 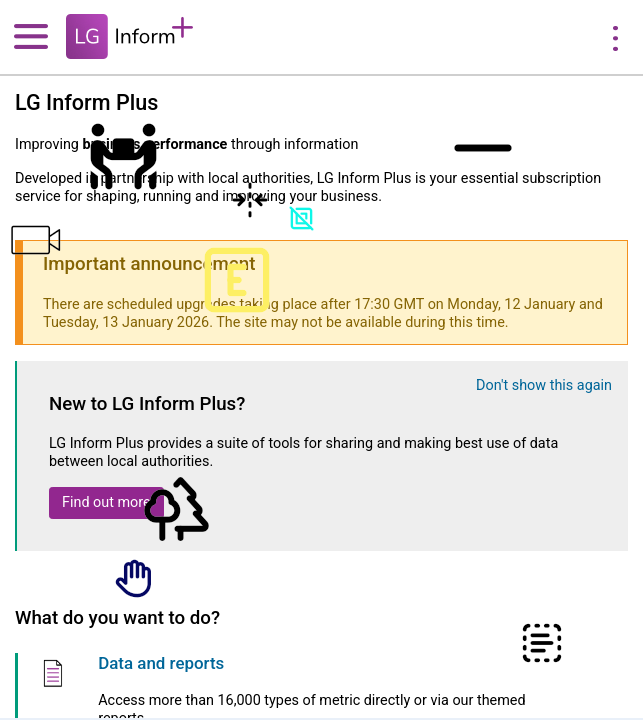 I want to click on disable box model view, so click(x=301, y=218).